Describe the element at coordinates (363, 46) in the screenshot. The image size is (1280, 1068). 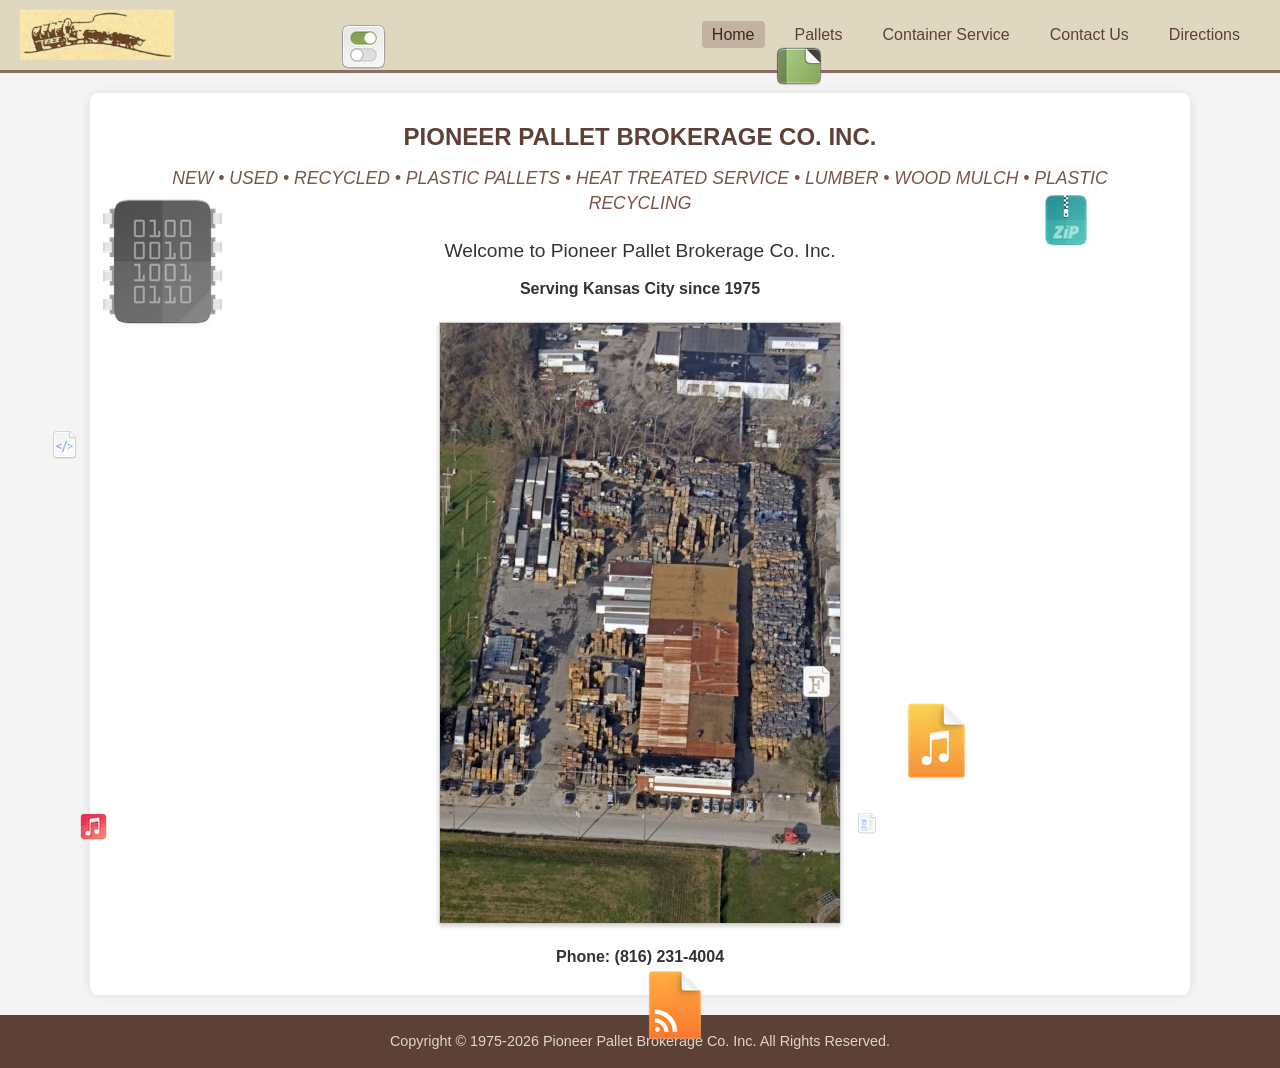
I see `open gnome tweaks settings` at that location.